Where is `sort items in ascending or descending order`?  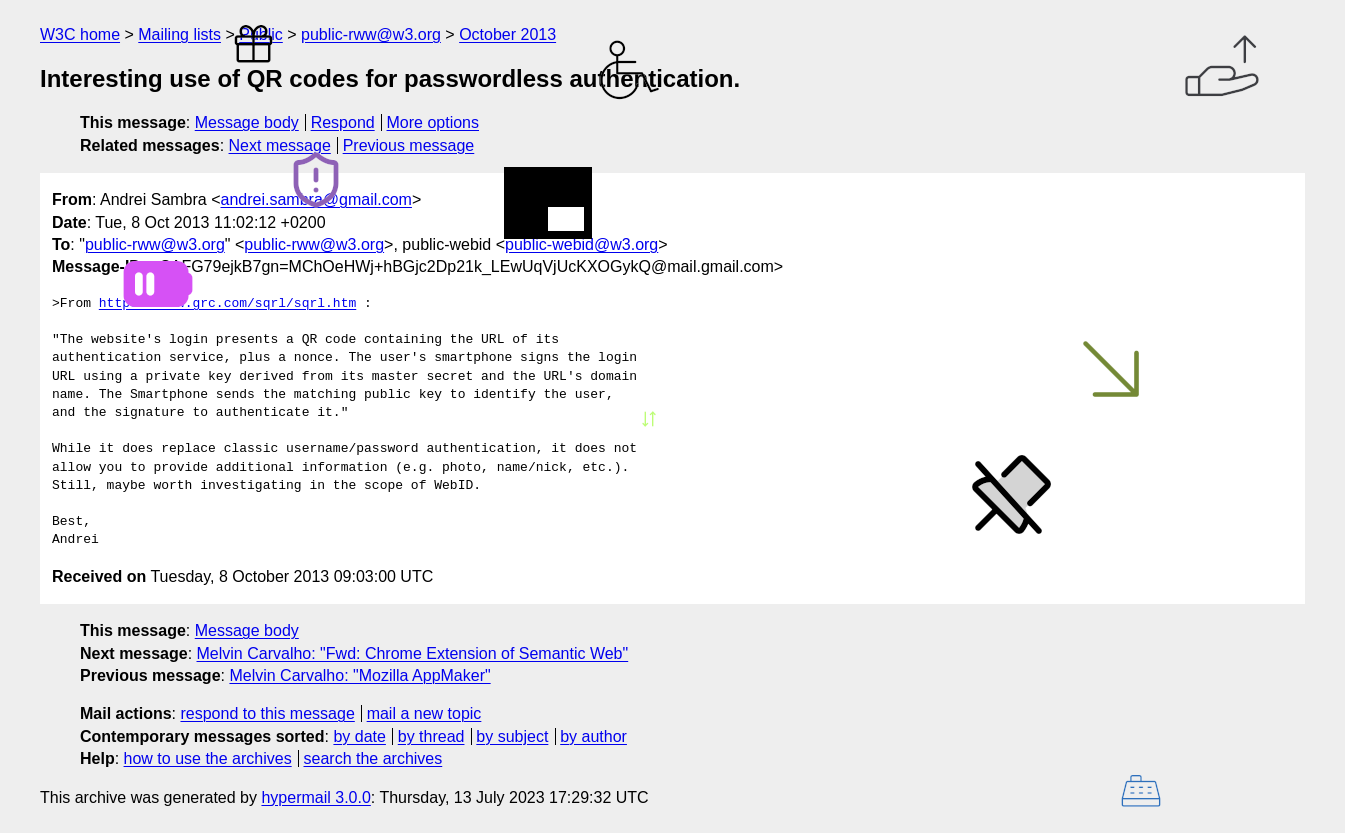
sort items in ascending or descending order is located at coordinates (649, 419).